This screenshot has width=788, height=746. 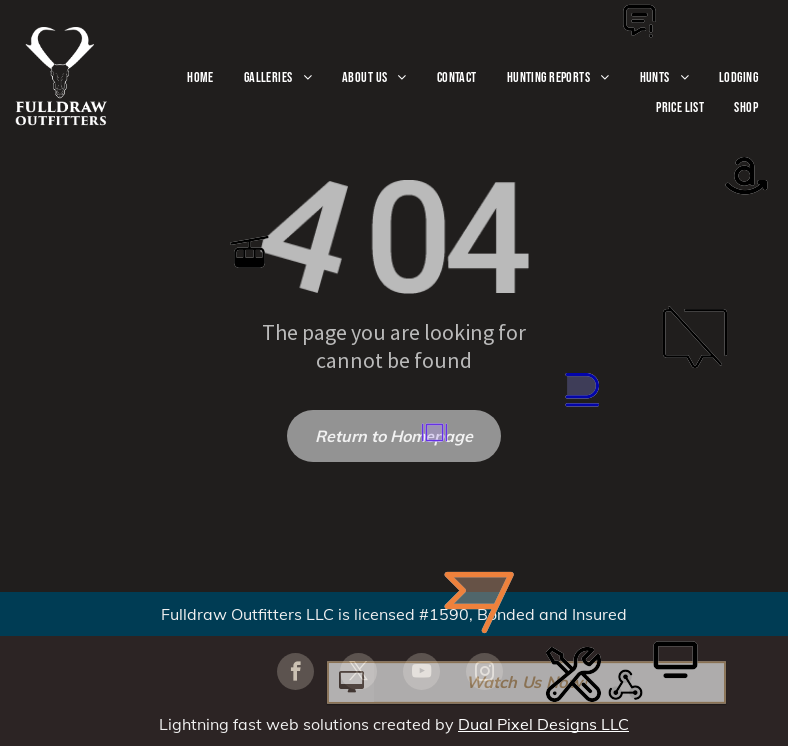 I want to click on represents a mathematical superset relationship, so click(x=581, y=390).